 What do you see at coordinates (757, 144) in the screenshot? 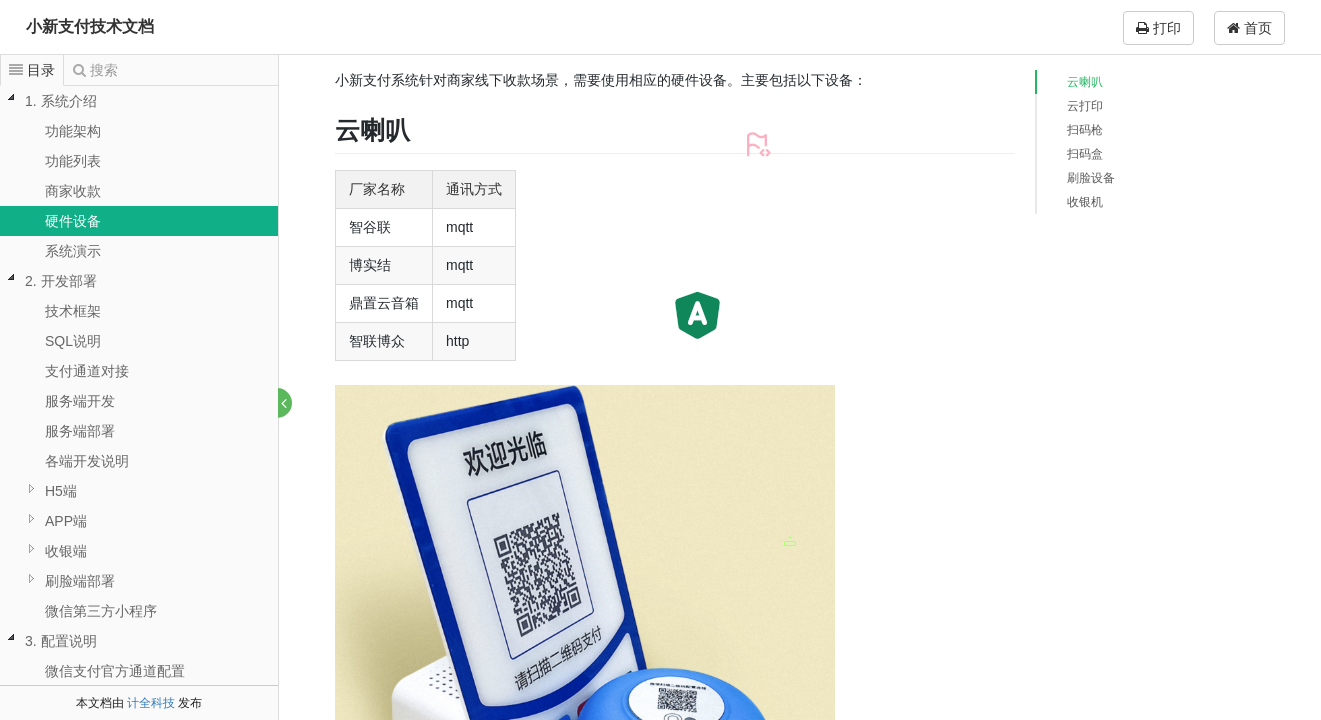
I see `access feature flags or code toggles` at bounding box center [757, 144].